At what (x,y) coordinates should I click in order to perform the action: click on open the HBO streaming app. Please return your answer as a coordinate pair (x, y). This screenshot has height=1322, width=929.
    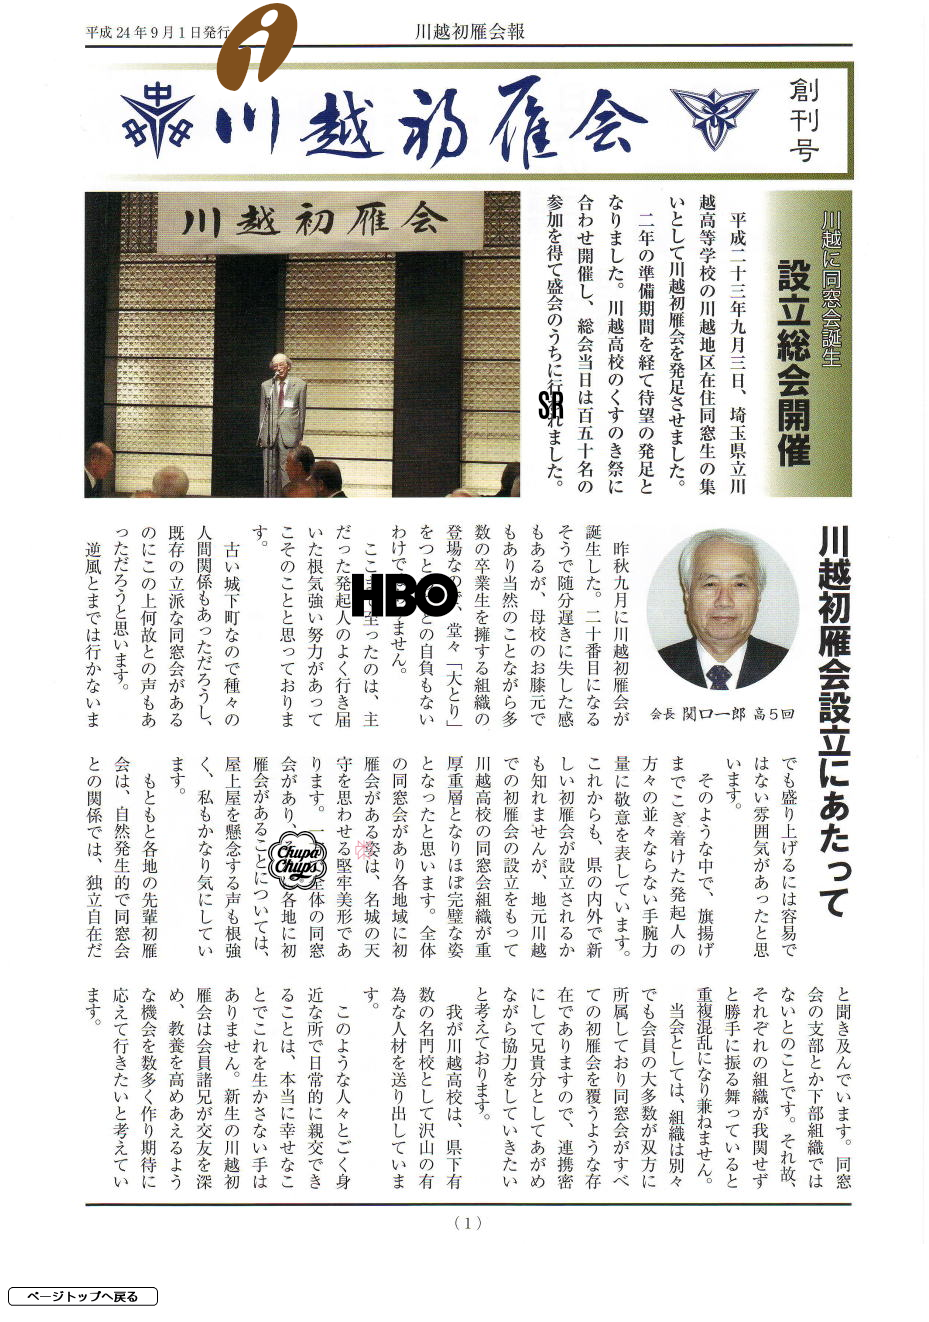
    Looking at the image, I should click on (405, 595).